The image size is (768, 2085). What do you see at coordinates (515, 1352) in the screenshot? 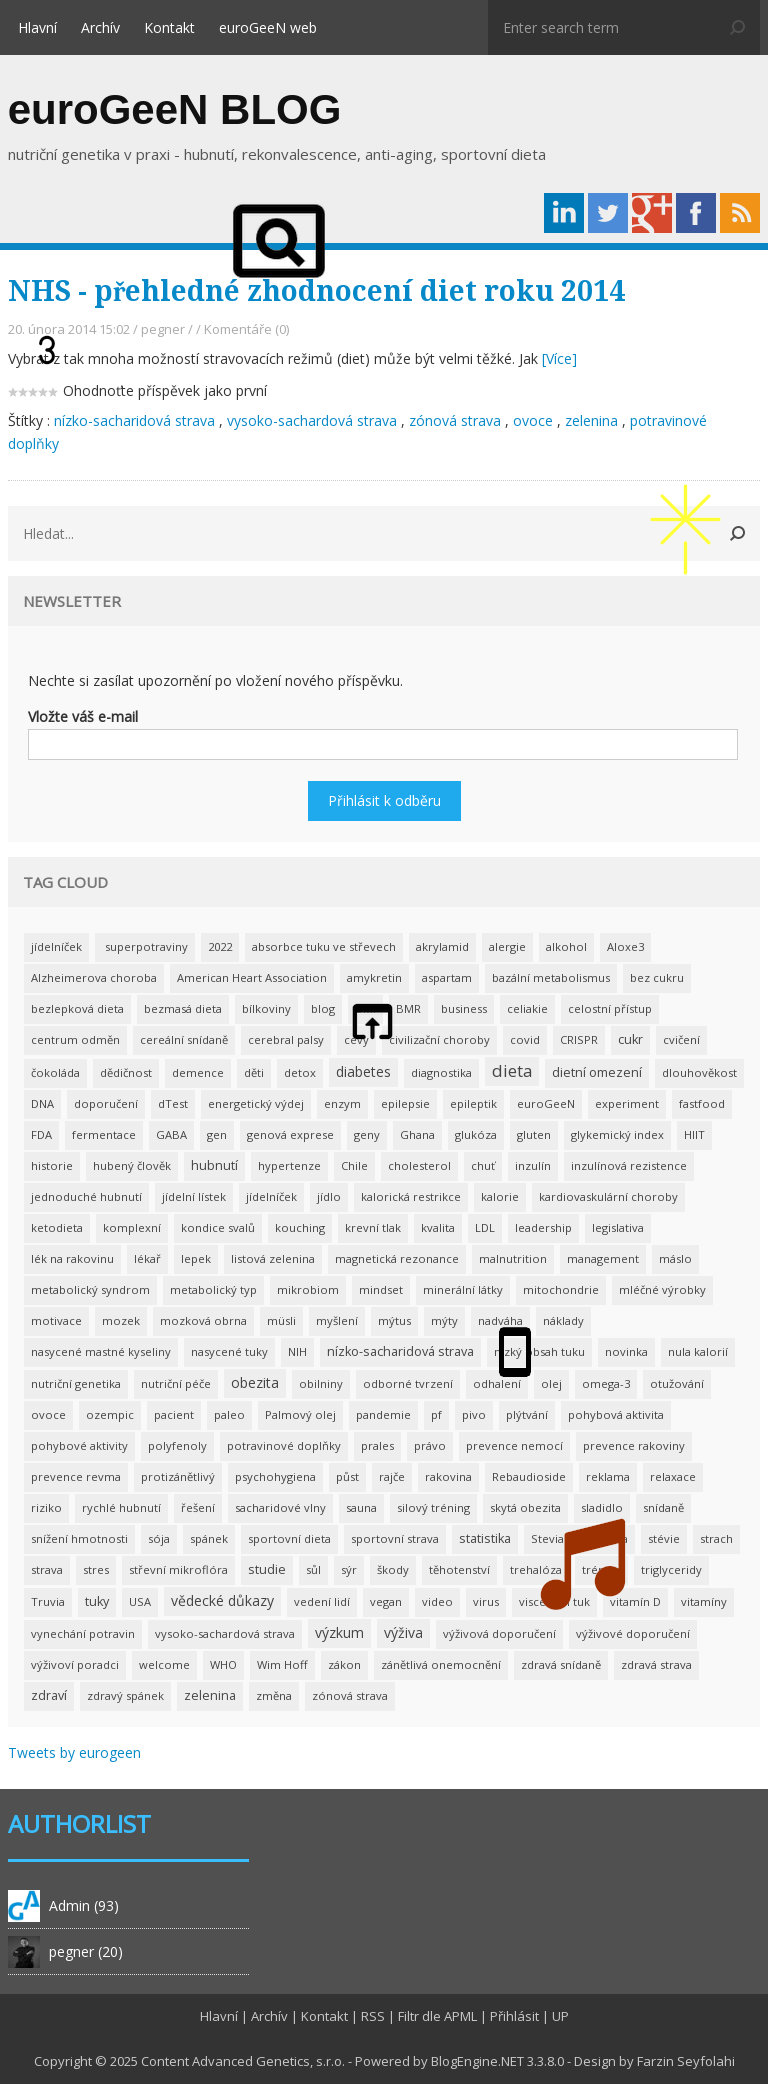
I see `view on mobile device` at bounding box center [515, 1352].